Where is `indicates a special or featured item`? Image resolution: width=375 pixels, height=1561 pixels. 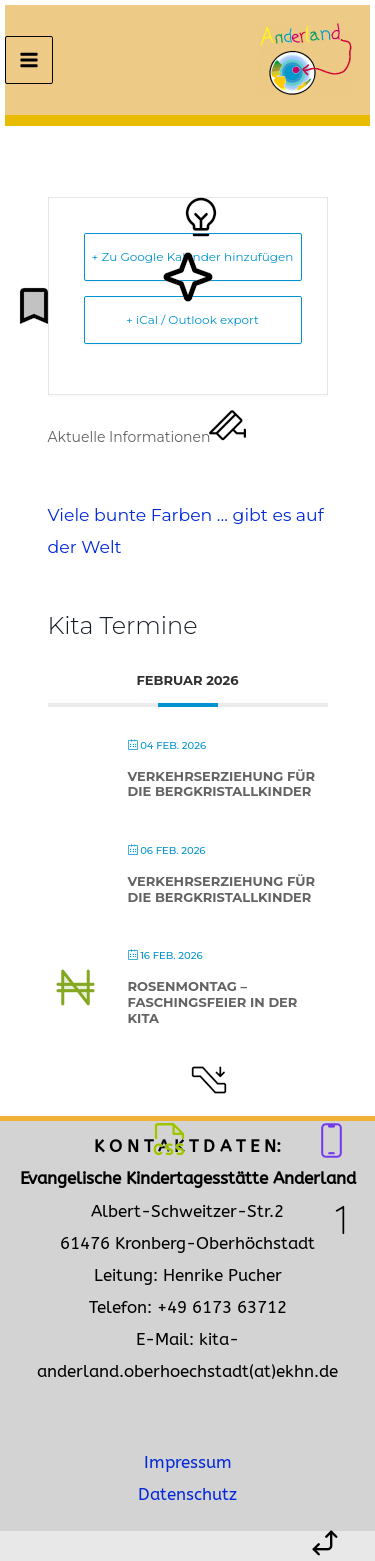
indicates a special or featured item is located at coordinates (188, 277).